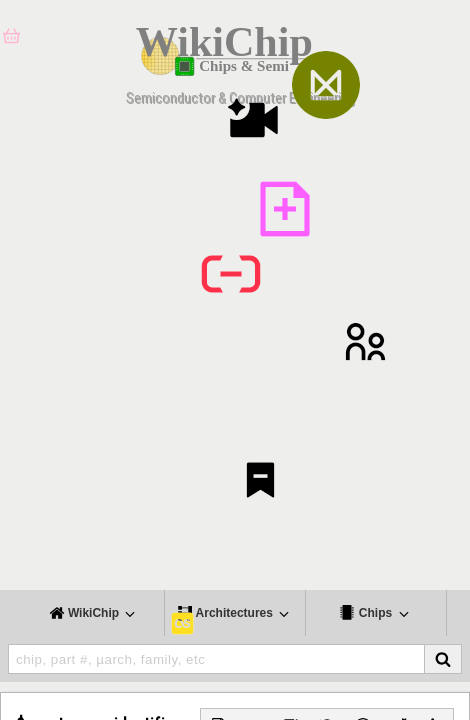  Describe the element at coordinates (326, 85) in the screenshot. I see `open milanote app` at that location.